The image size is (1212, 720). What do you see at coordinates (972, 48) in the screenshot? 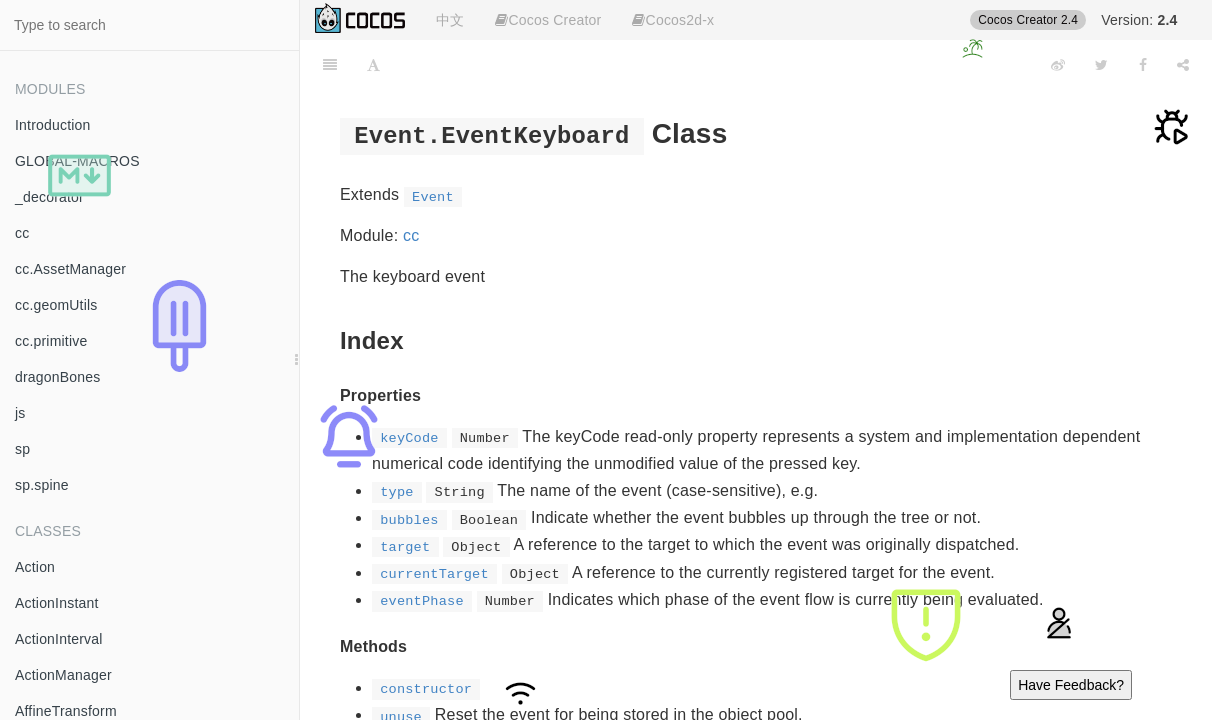
I see `indicates vacation or travel mode` at bounding box center [972, 48].